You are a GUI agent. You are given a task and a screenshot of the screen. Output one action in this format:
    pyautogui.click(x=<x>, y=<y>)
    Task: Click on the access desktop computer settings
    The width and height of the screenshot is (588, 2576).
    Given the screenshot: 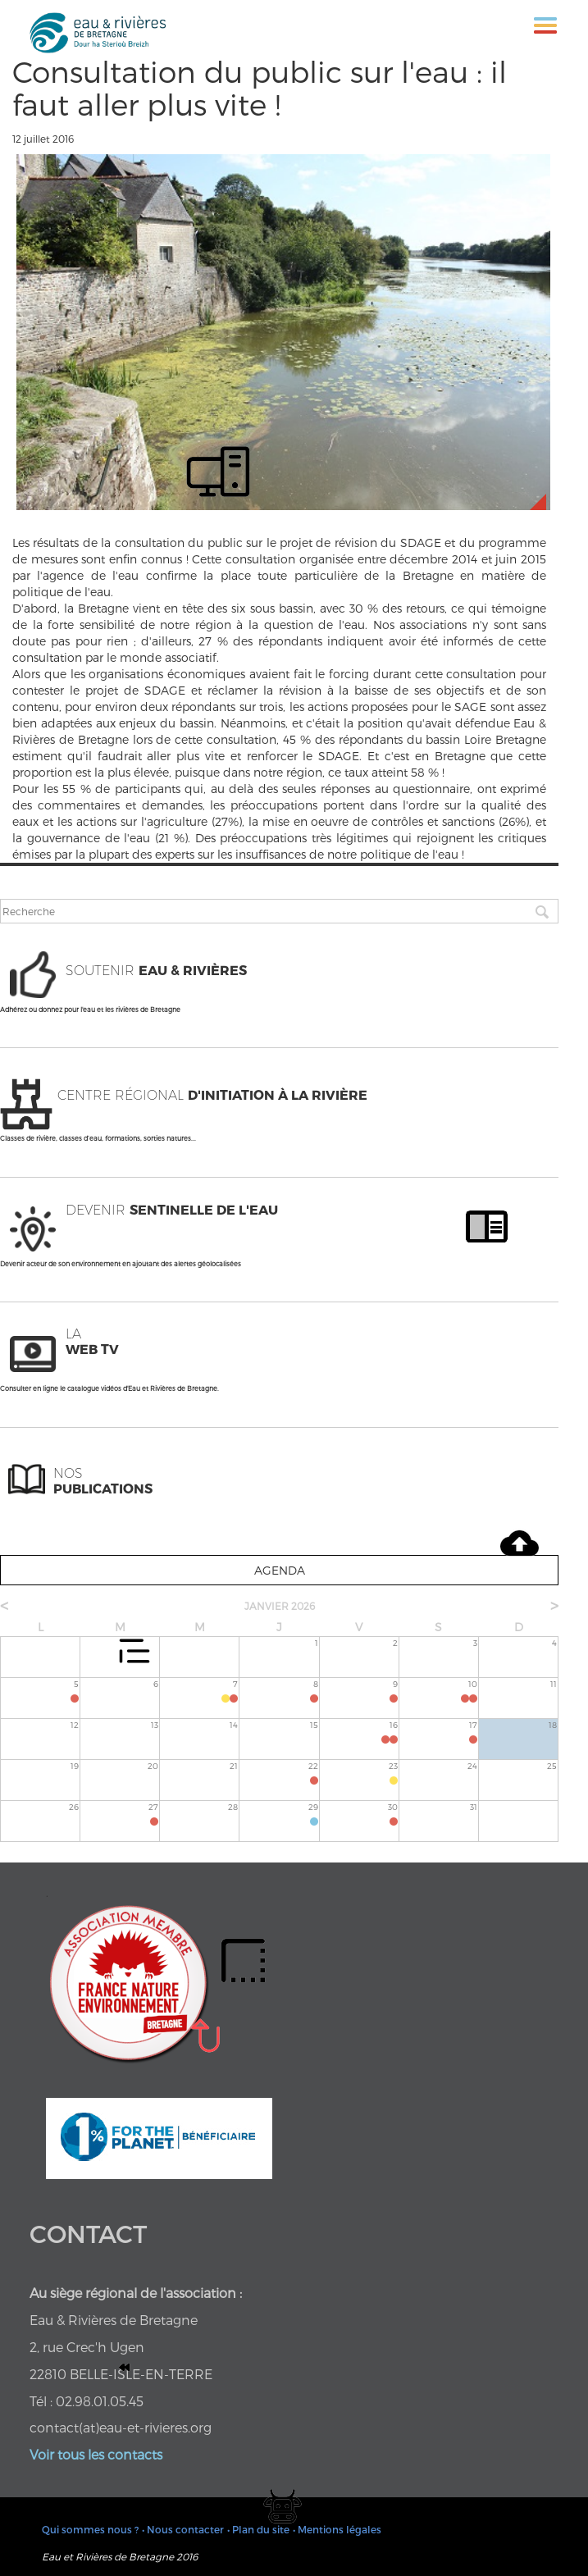 What is the action you would take?
    pyautogui.click(x=218, y=472)
    